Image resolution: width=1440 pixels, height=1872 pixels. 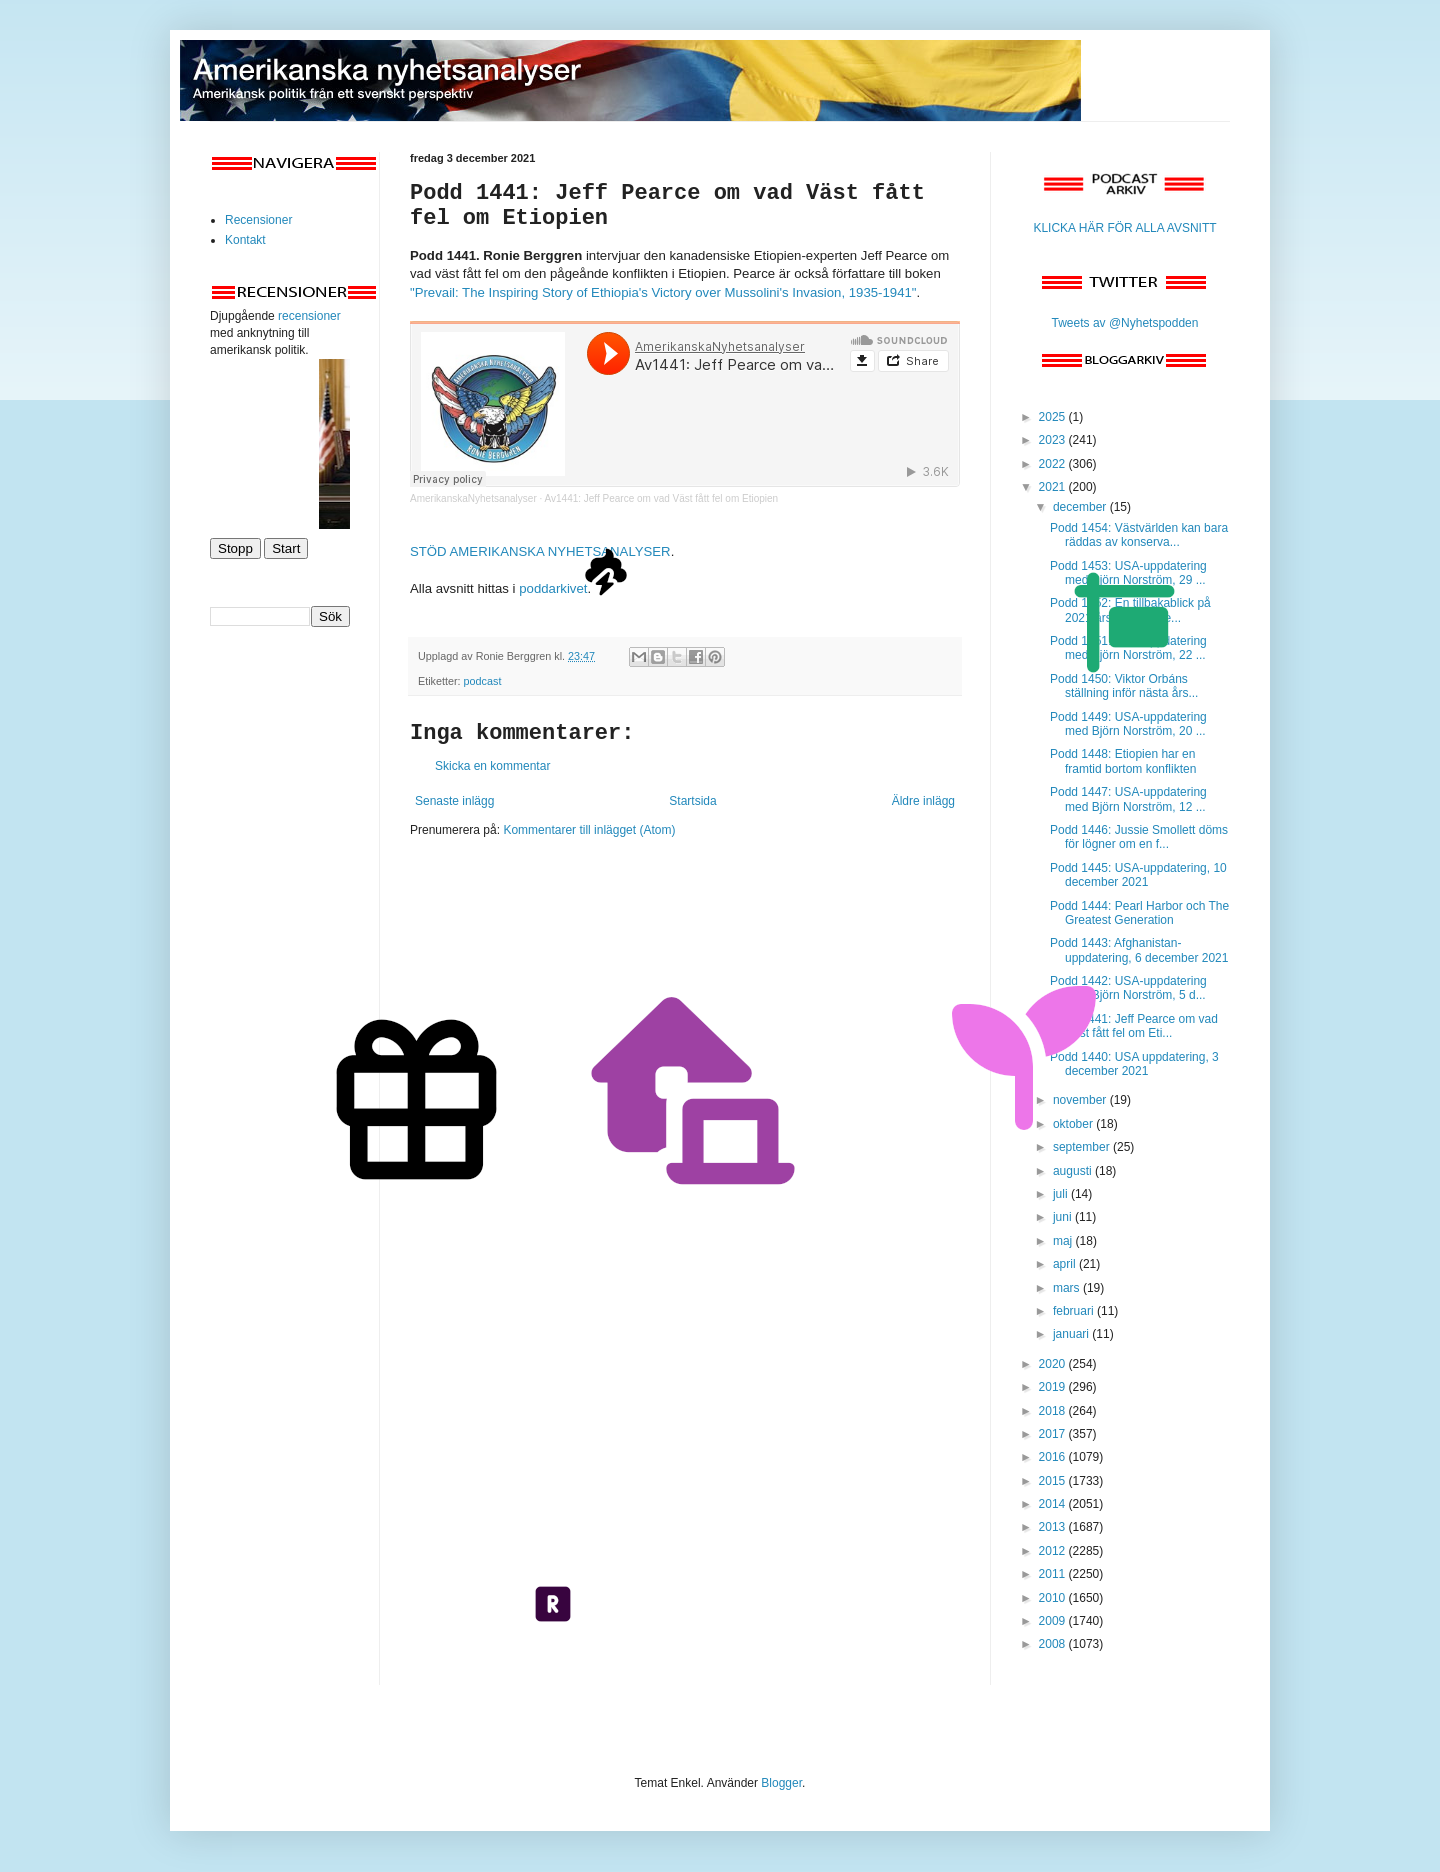 I want to click on indicates a rating or review section, so click(x=553, y=1604).